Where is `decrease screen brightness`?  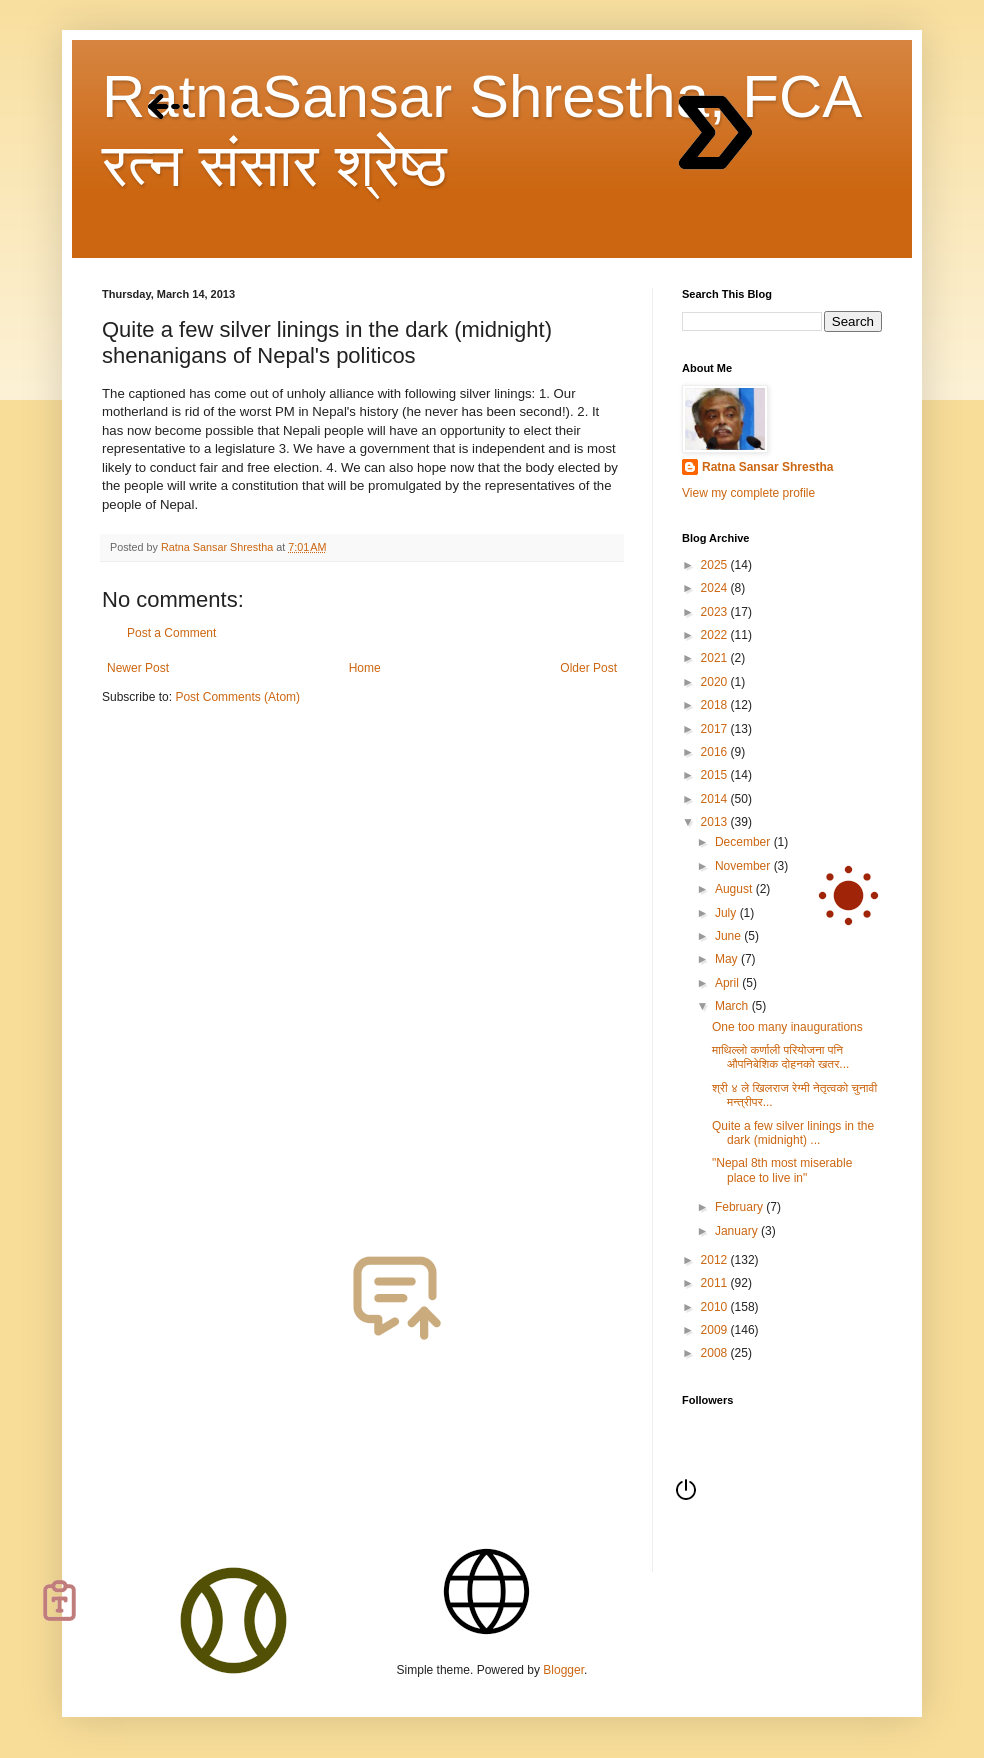 decrease screen brightness is located at coordinates (848, 895).